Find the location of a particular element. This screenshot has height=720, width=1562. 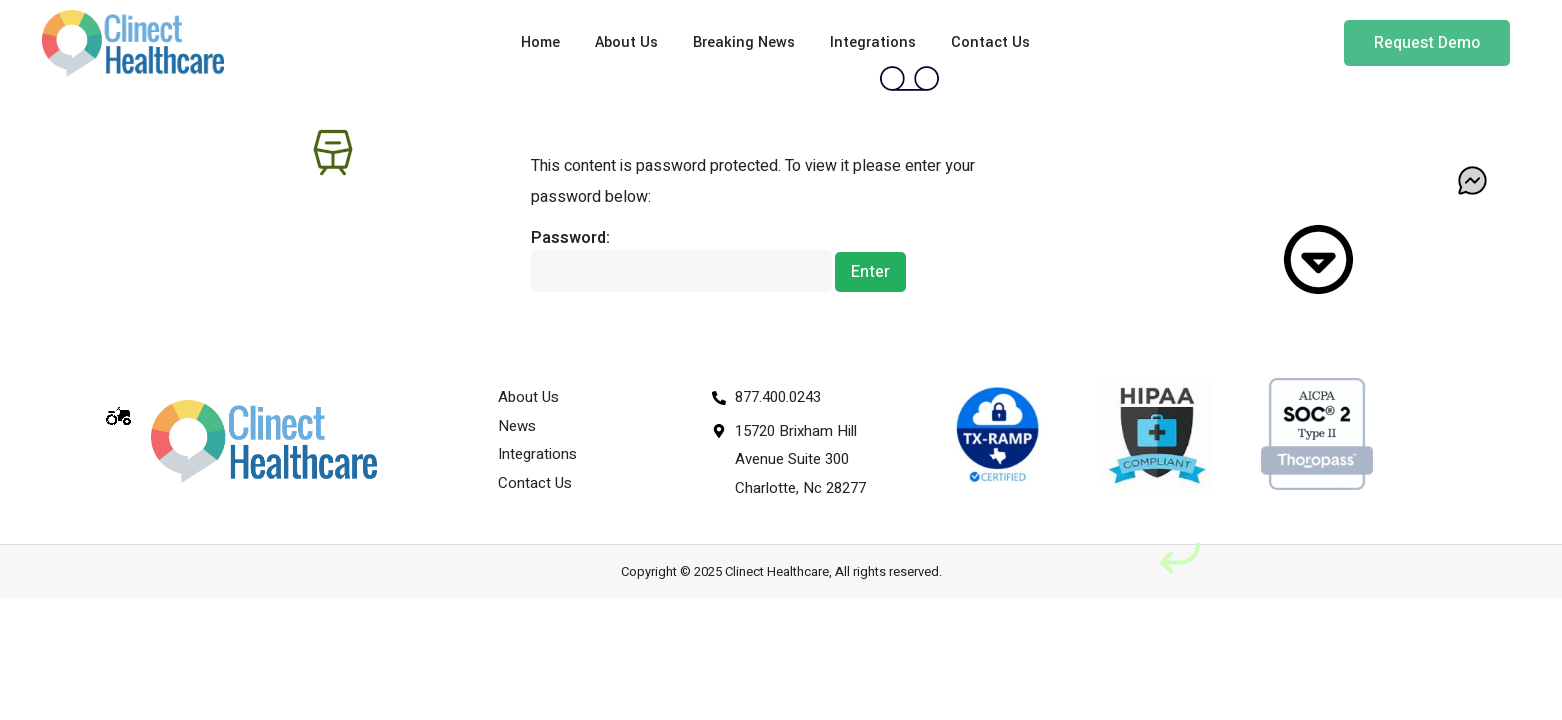

view regional train schedules is located at coordinates (333, 151).